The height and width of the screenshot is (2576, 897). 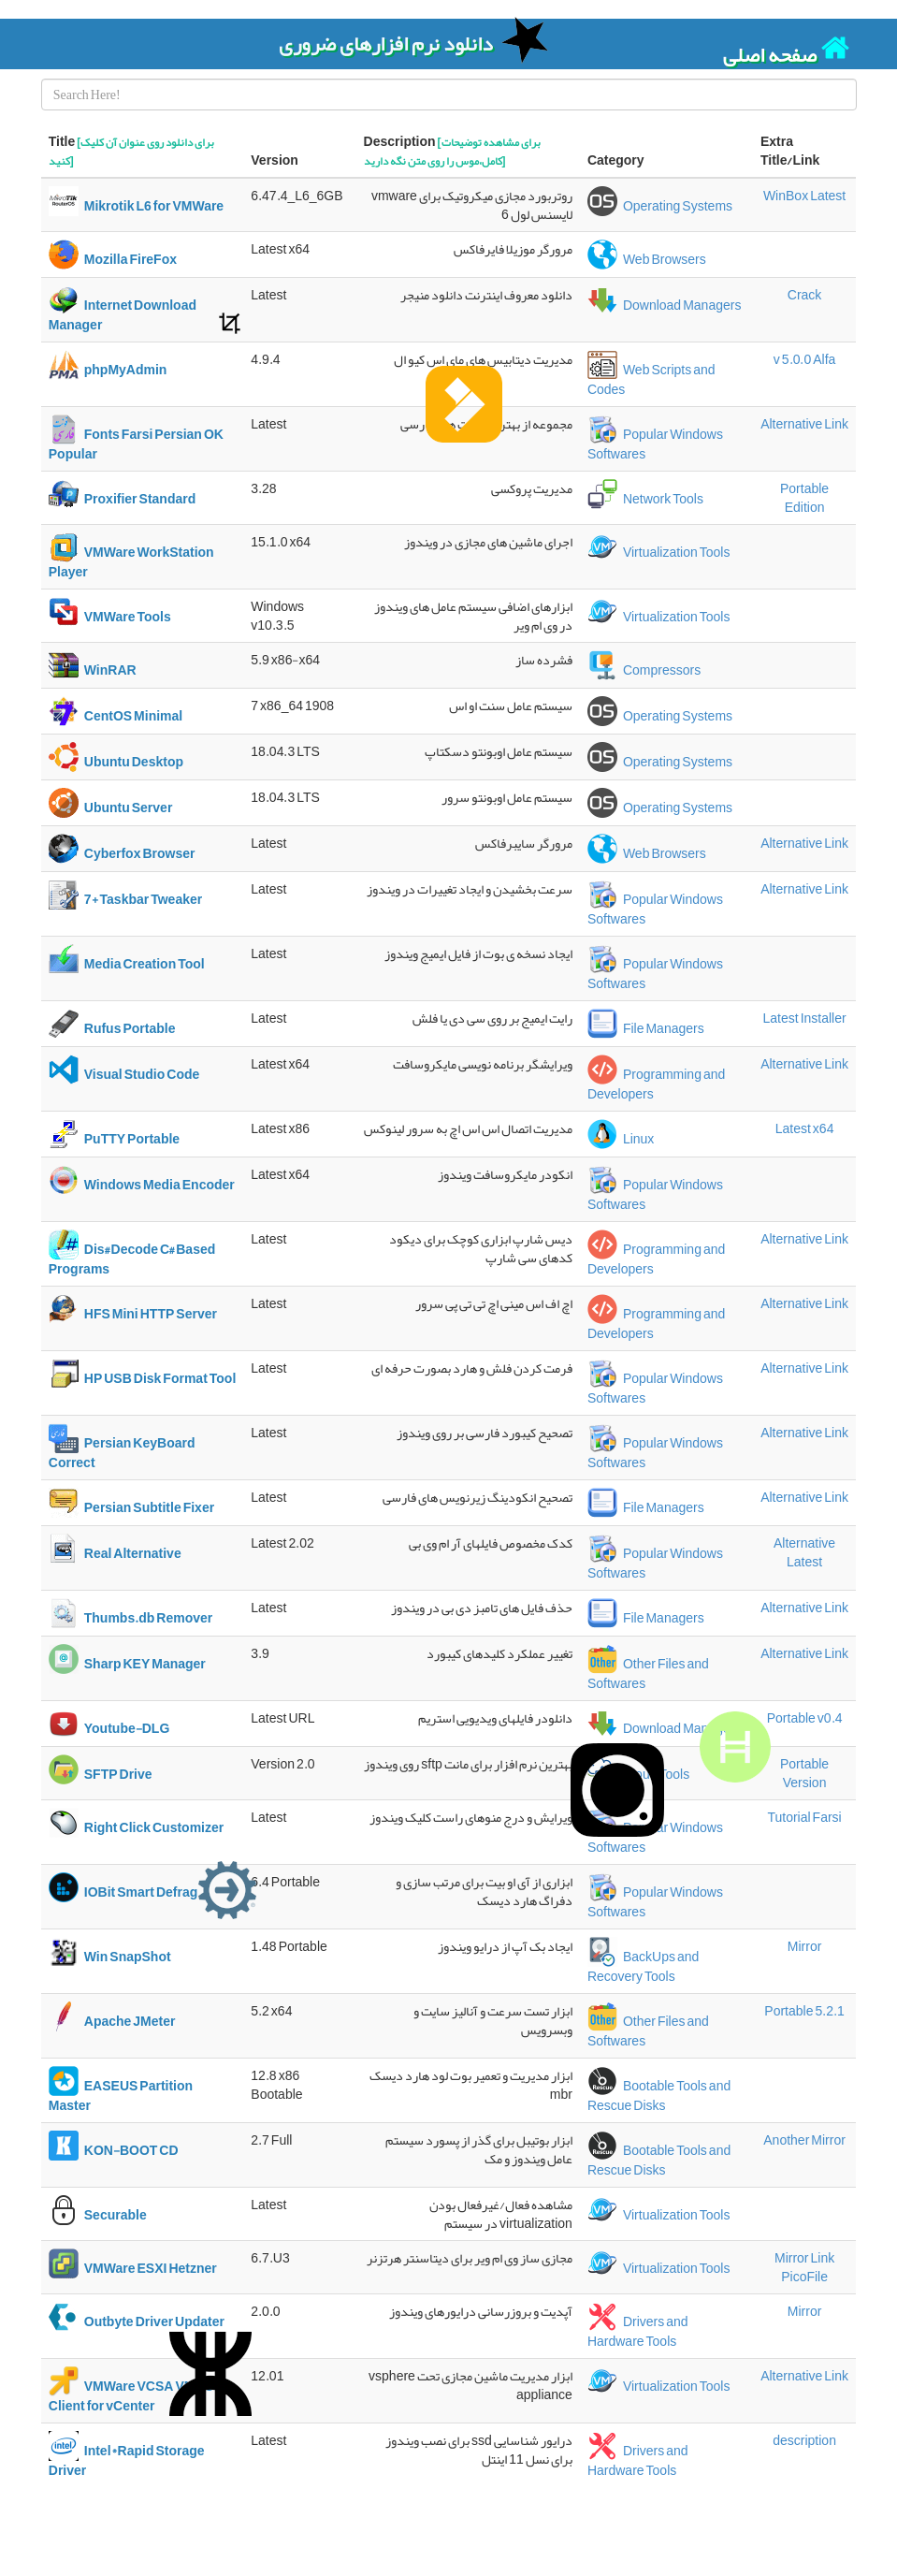 I want to click on access riseup secure email and communication services, so click(x=525, y=40).